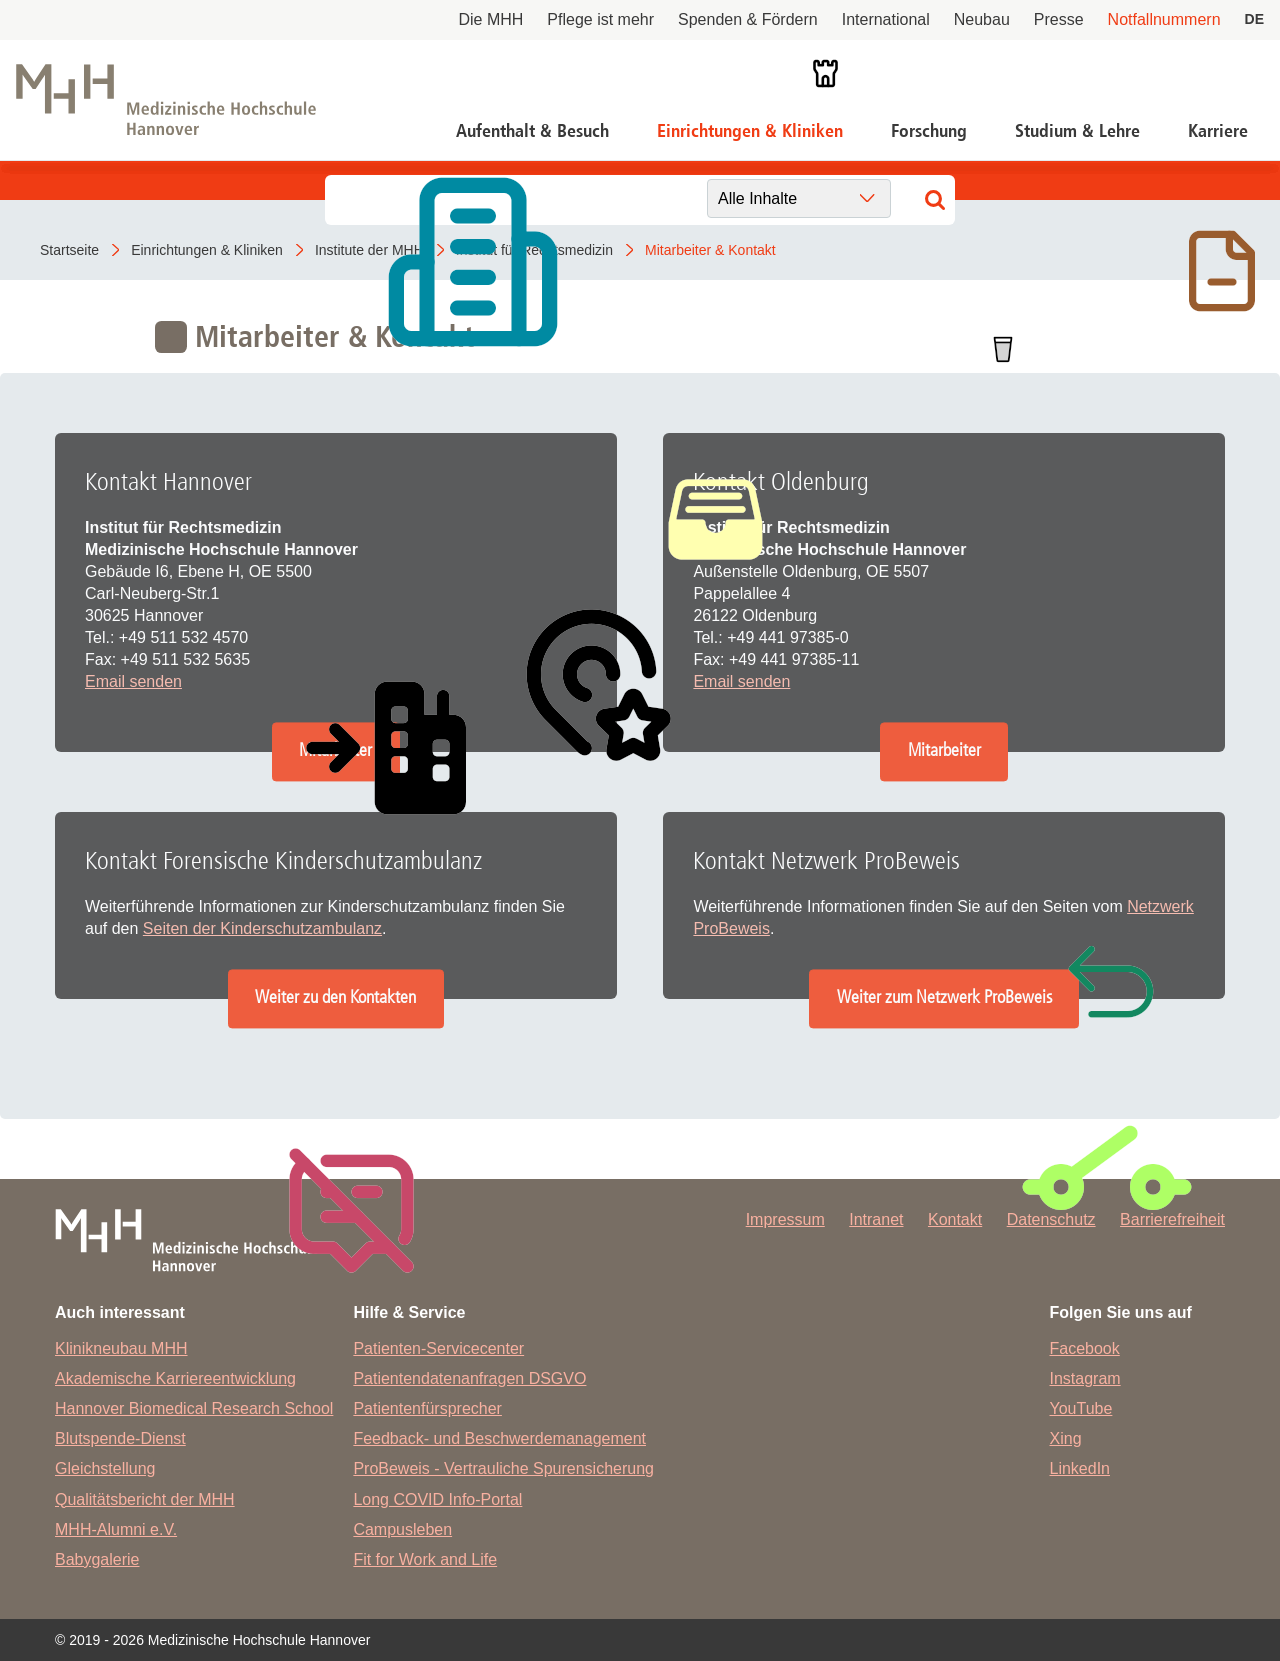  What do you see at coordinates (715, 519) in the screenshot?
I see `view inbox or received files` at bounding box center [715, 519].